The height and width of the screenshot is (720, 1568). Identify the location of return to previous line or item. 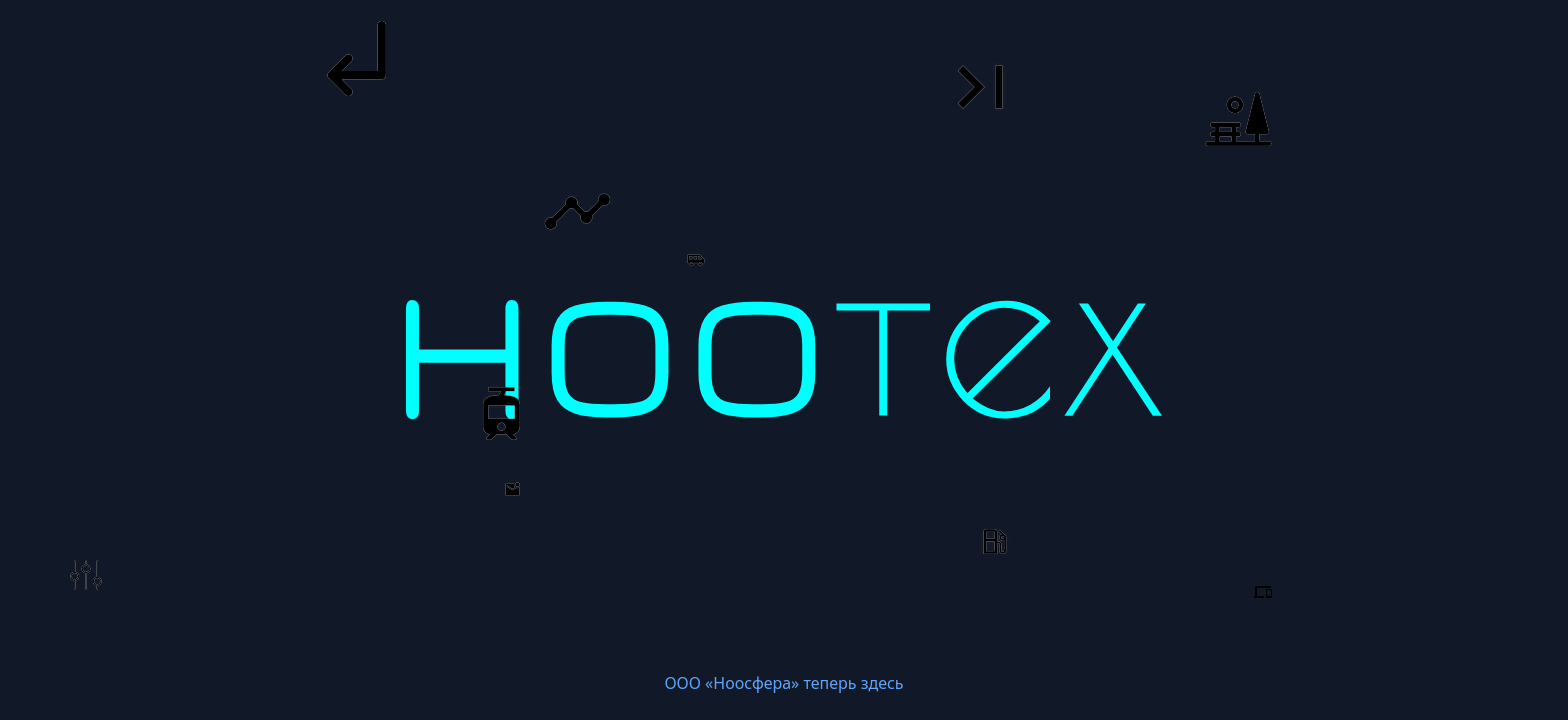
(359, 58).